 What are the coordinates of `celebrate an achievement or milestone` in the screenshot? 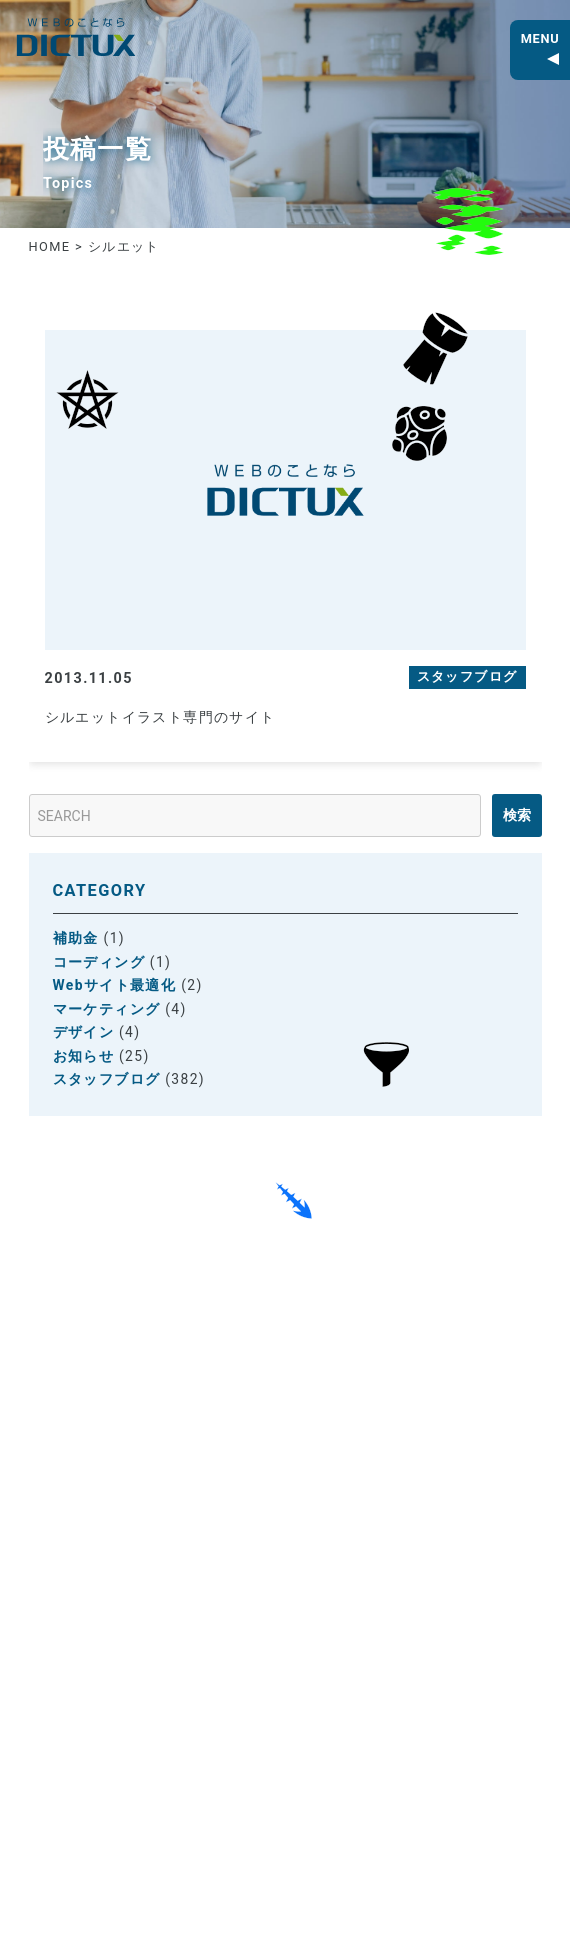 It's located at (435, 348).